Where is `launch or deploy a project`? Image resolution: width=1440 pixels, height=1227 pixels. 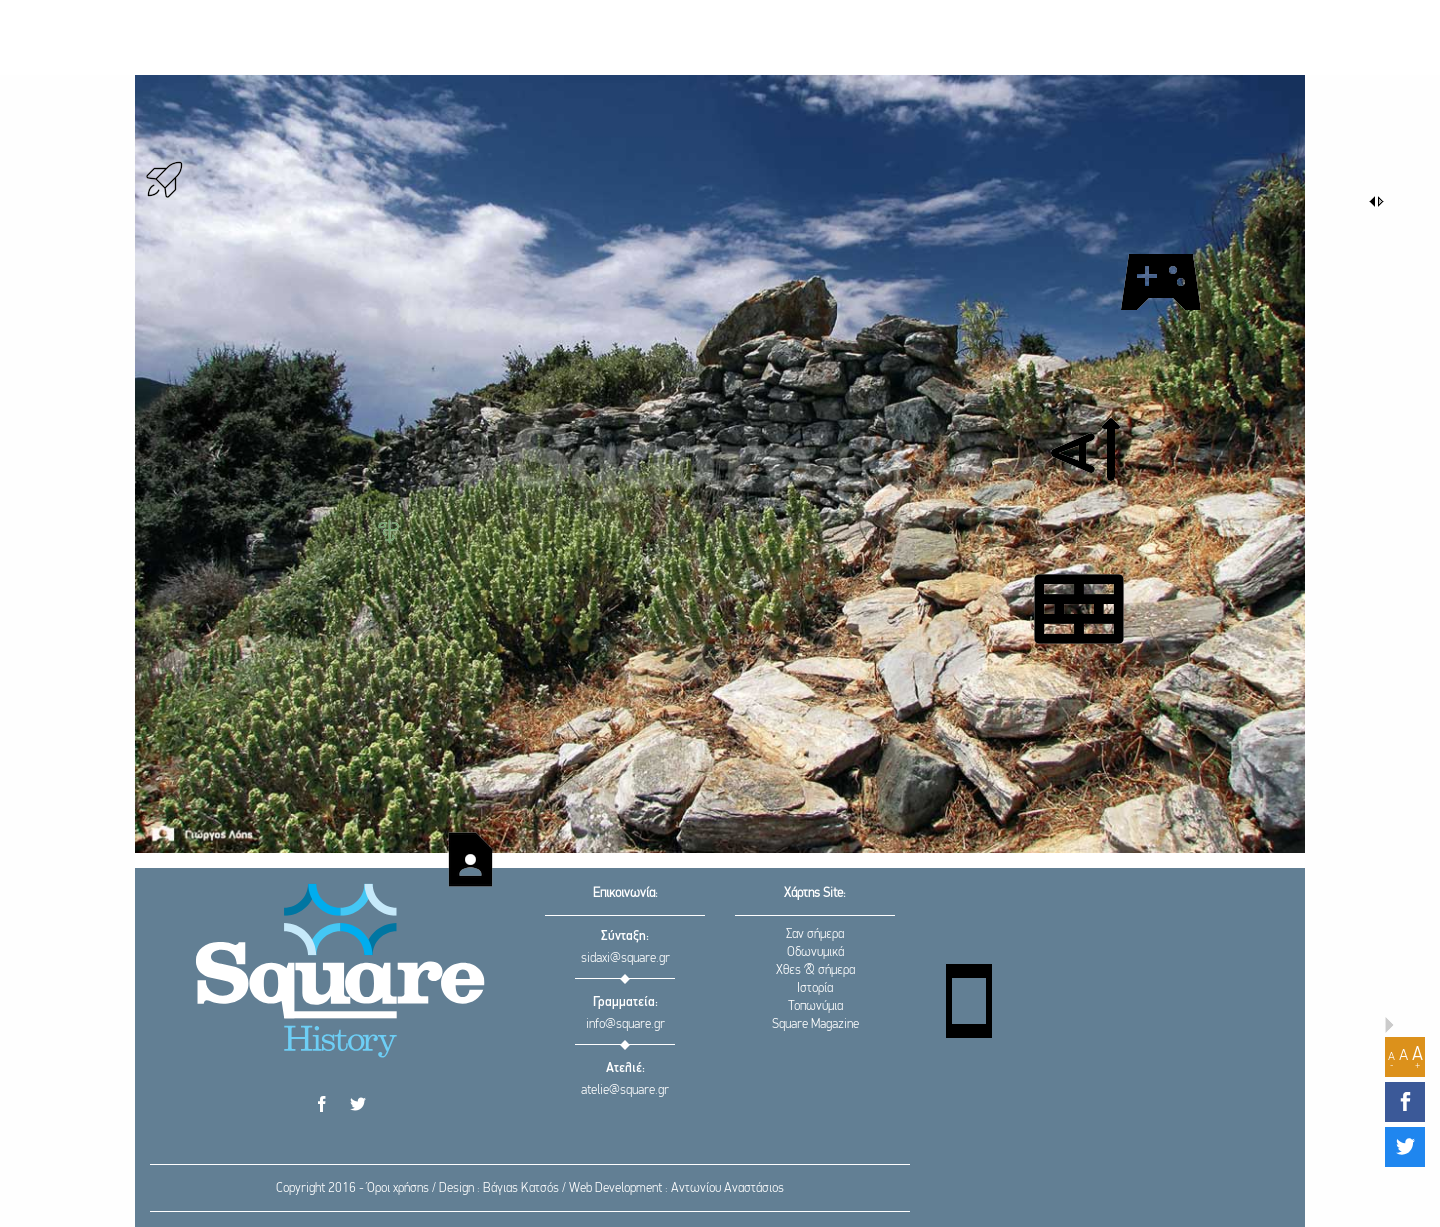
launch or deploy a project is located at coordinates (165, 179).